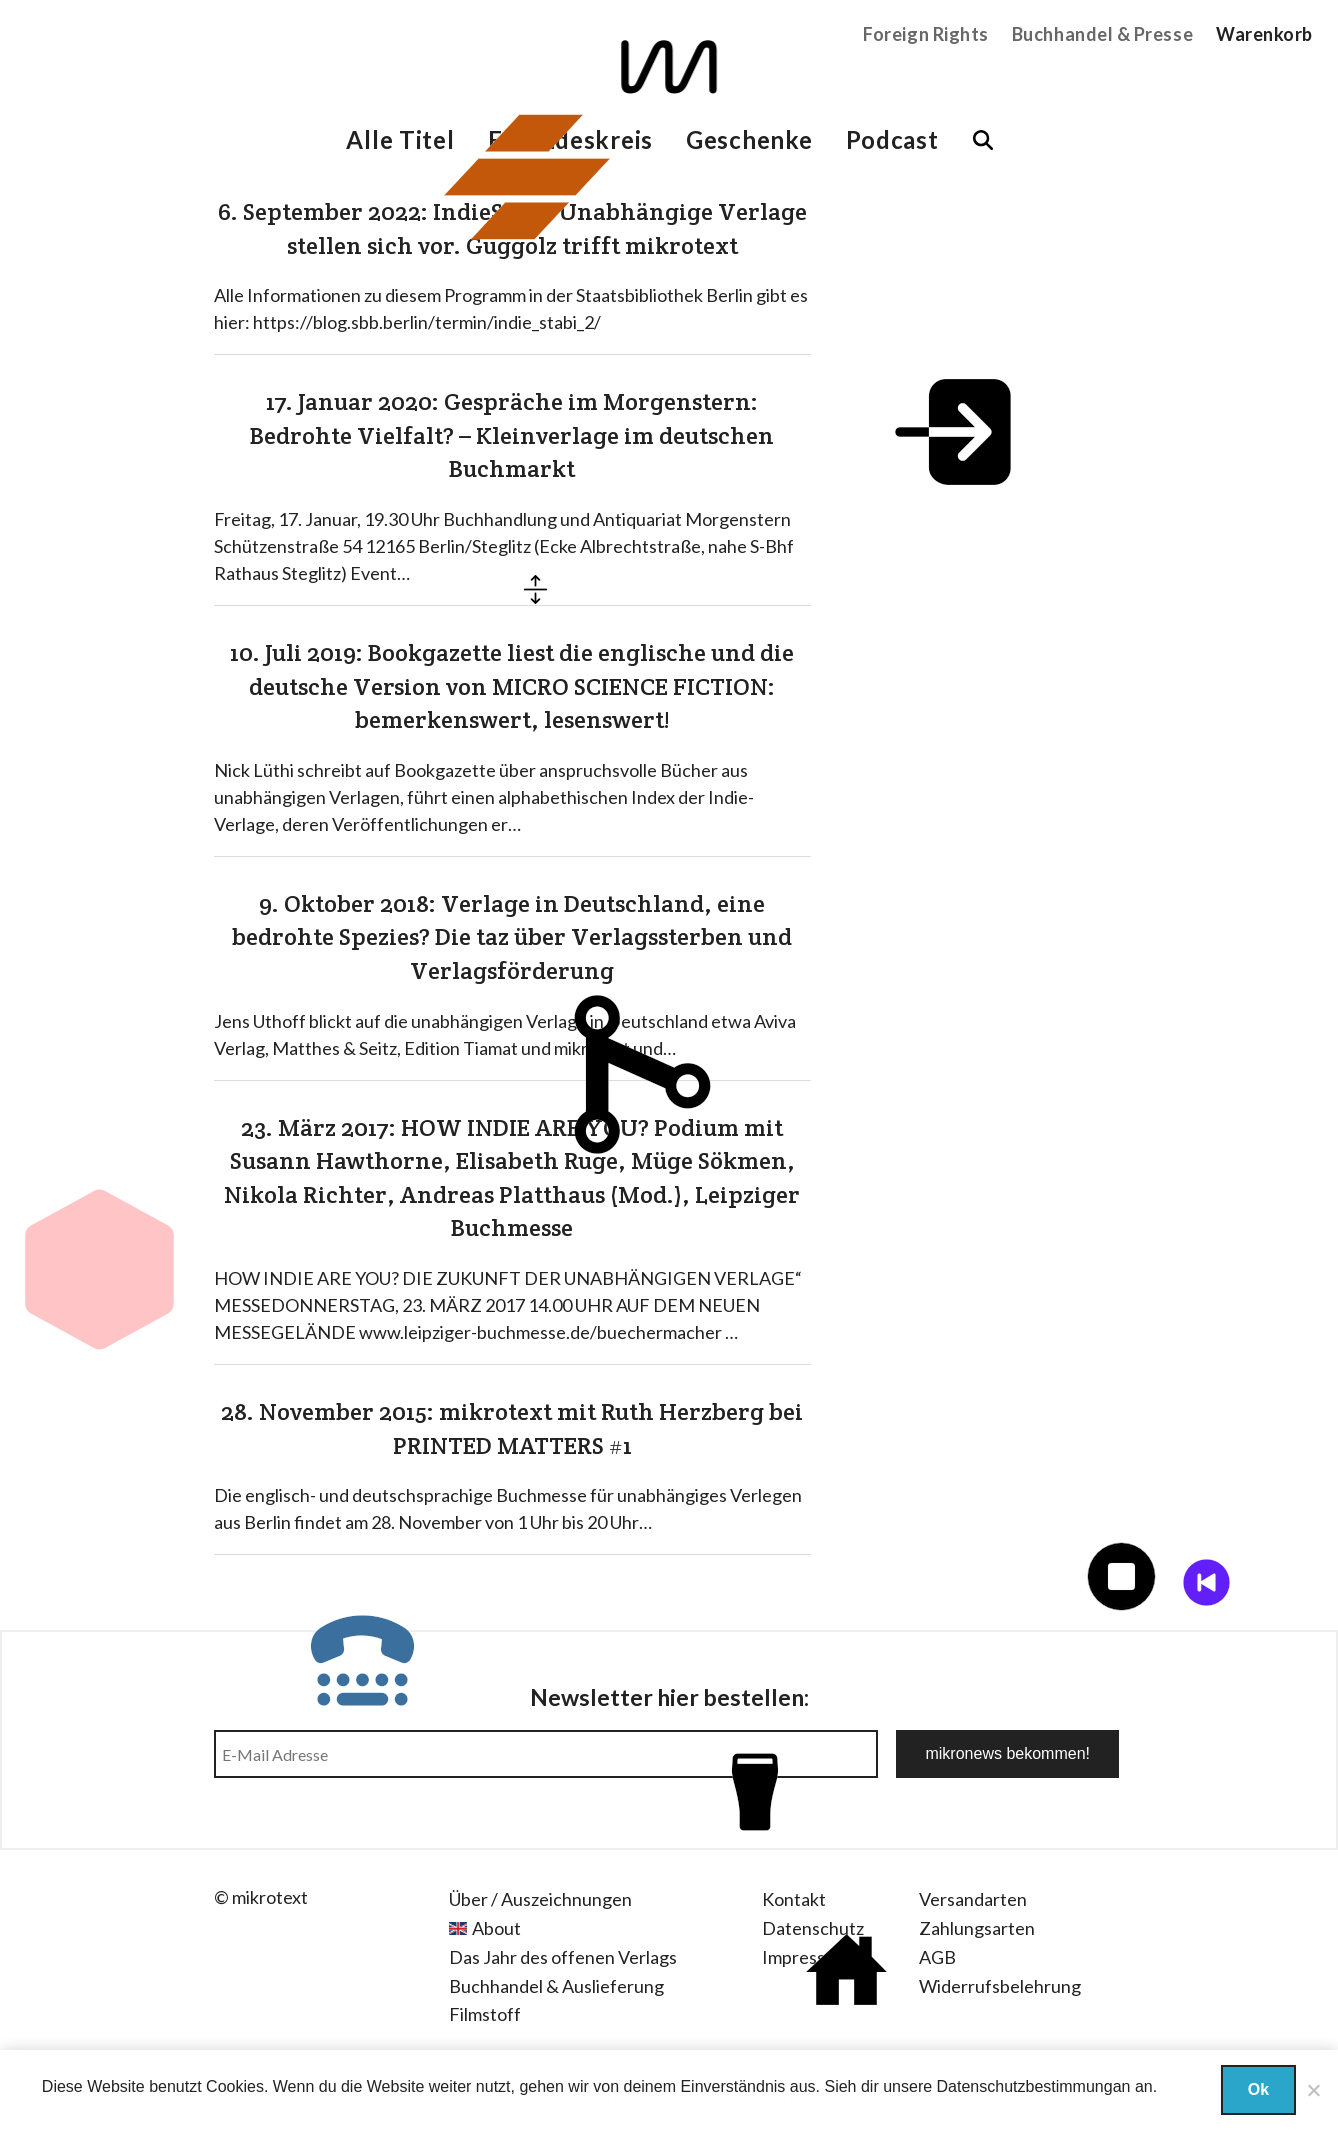 This screenshot has height=2130, width=1338. I want to click on skip to previous track, so click(1206, 1582).